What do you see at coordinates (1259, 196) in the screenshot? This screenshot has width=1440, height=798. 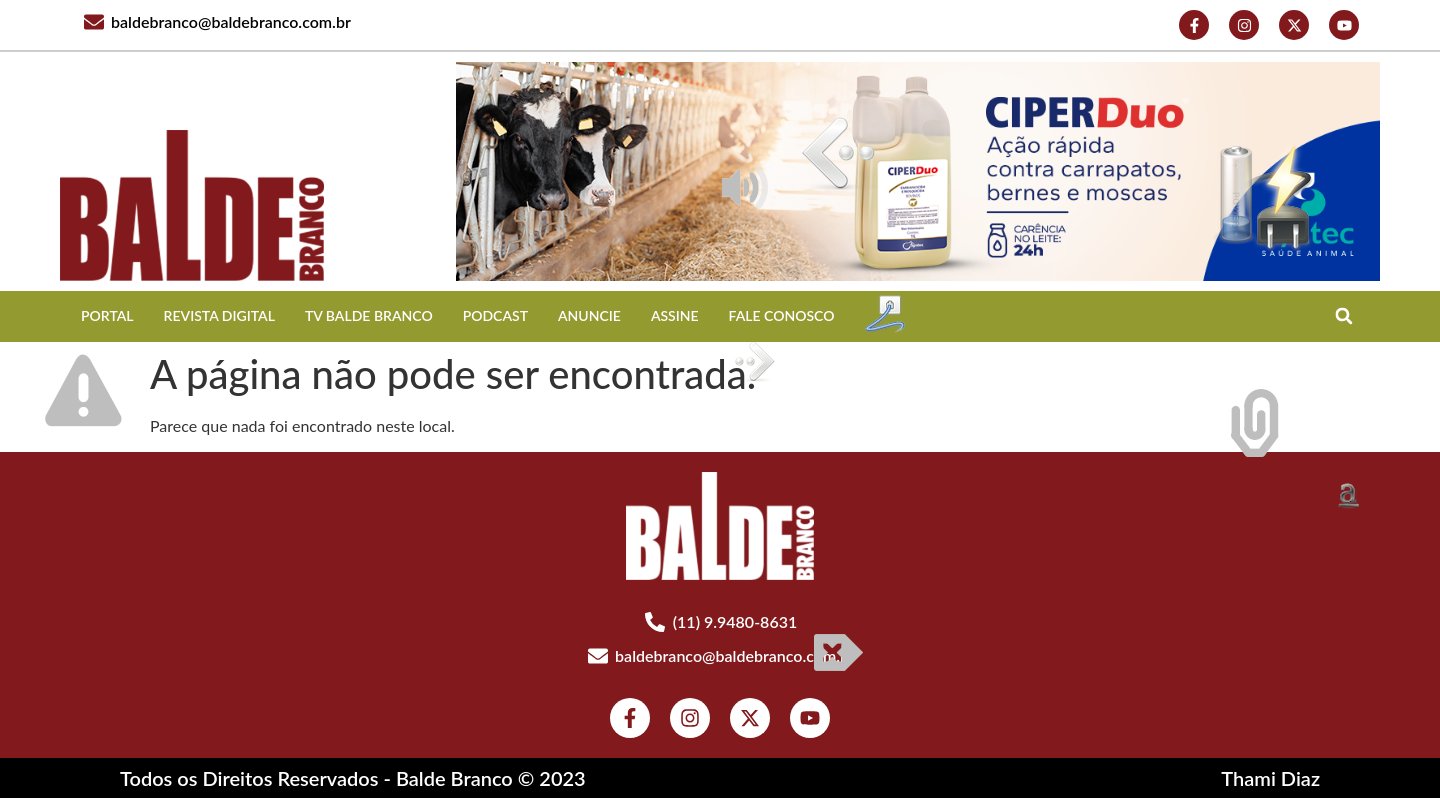 I see `battery low but currently charging` at bounding box center [1259, 196].